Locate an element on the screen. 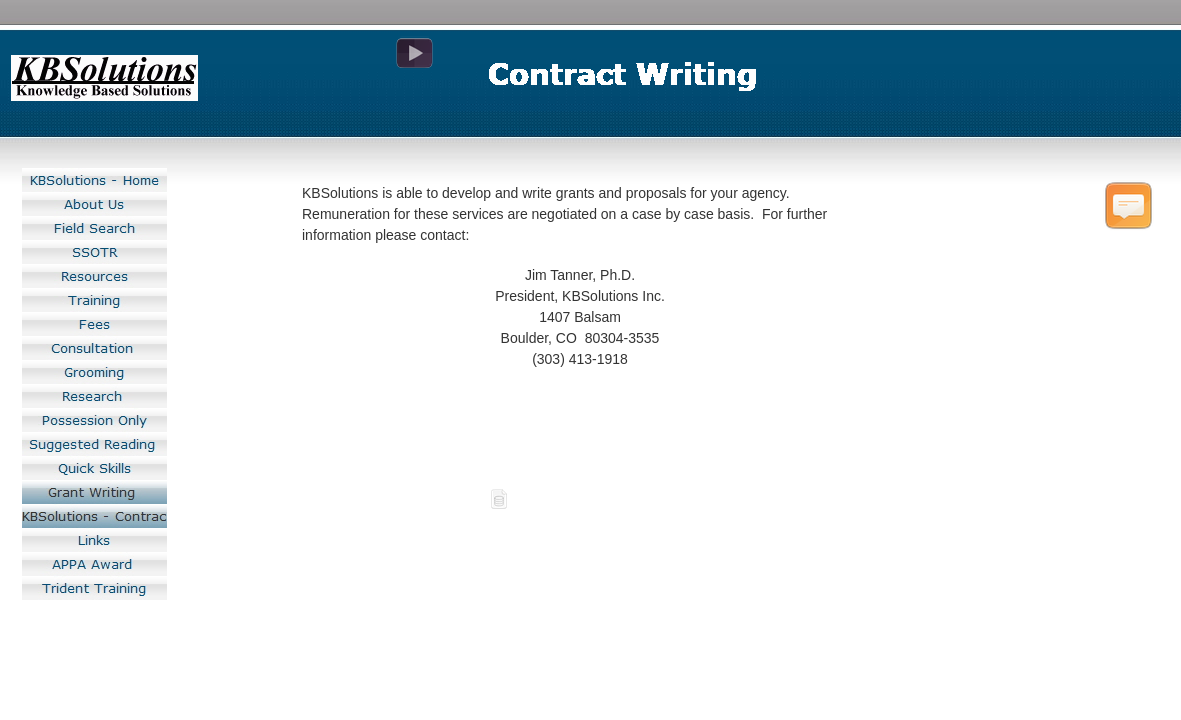 This screenshot has height=720, width=1181. sqlite3 database file is located at coordinates (499, 499).